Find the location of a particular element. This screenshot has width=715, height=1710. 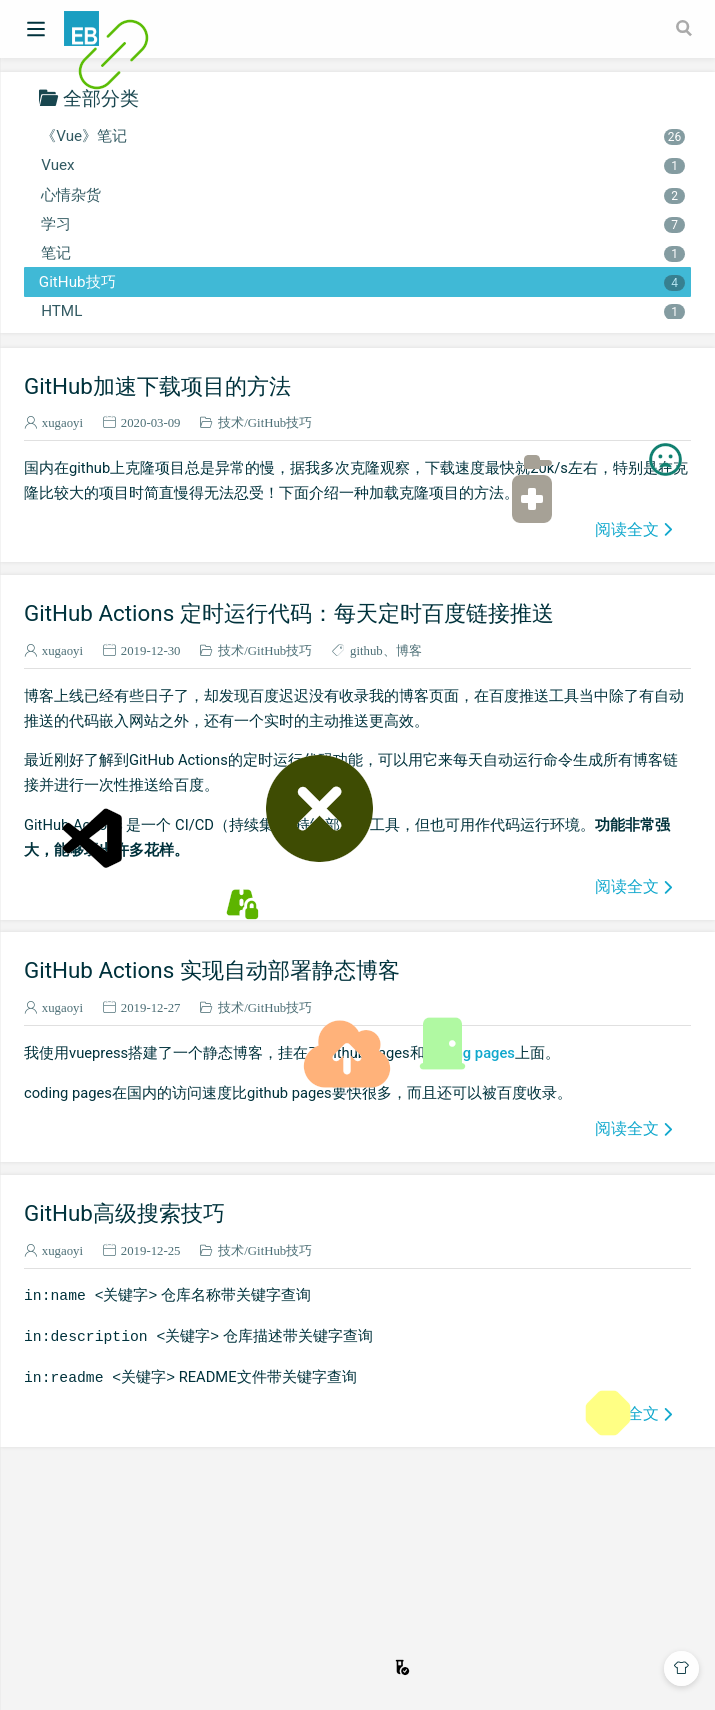

close or dismiss a dialog is located at coordinates (319, 808).